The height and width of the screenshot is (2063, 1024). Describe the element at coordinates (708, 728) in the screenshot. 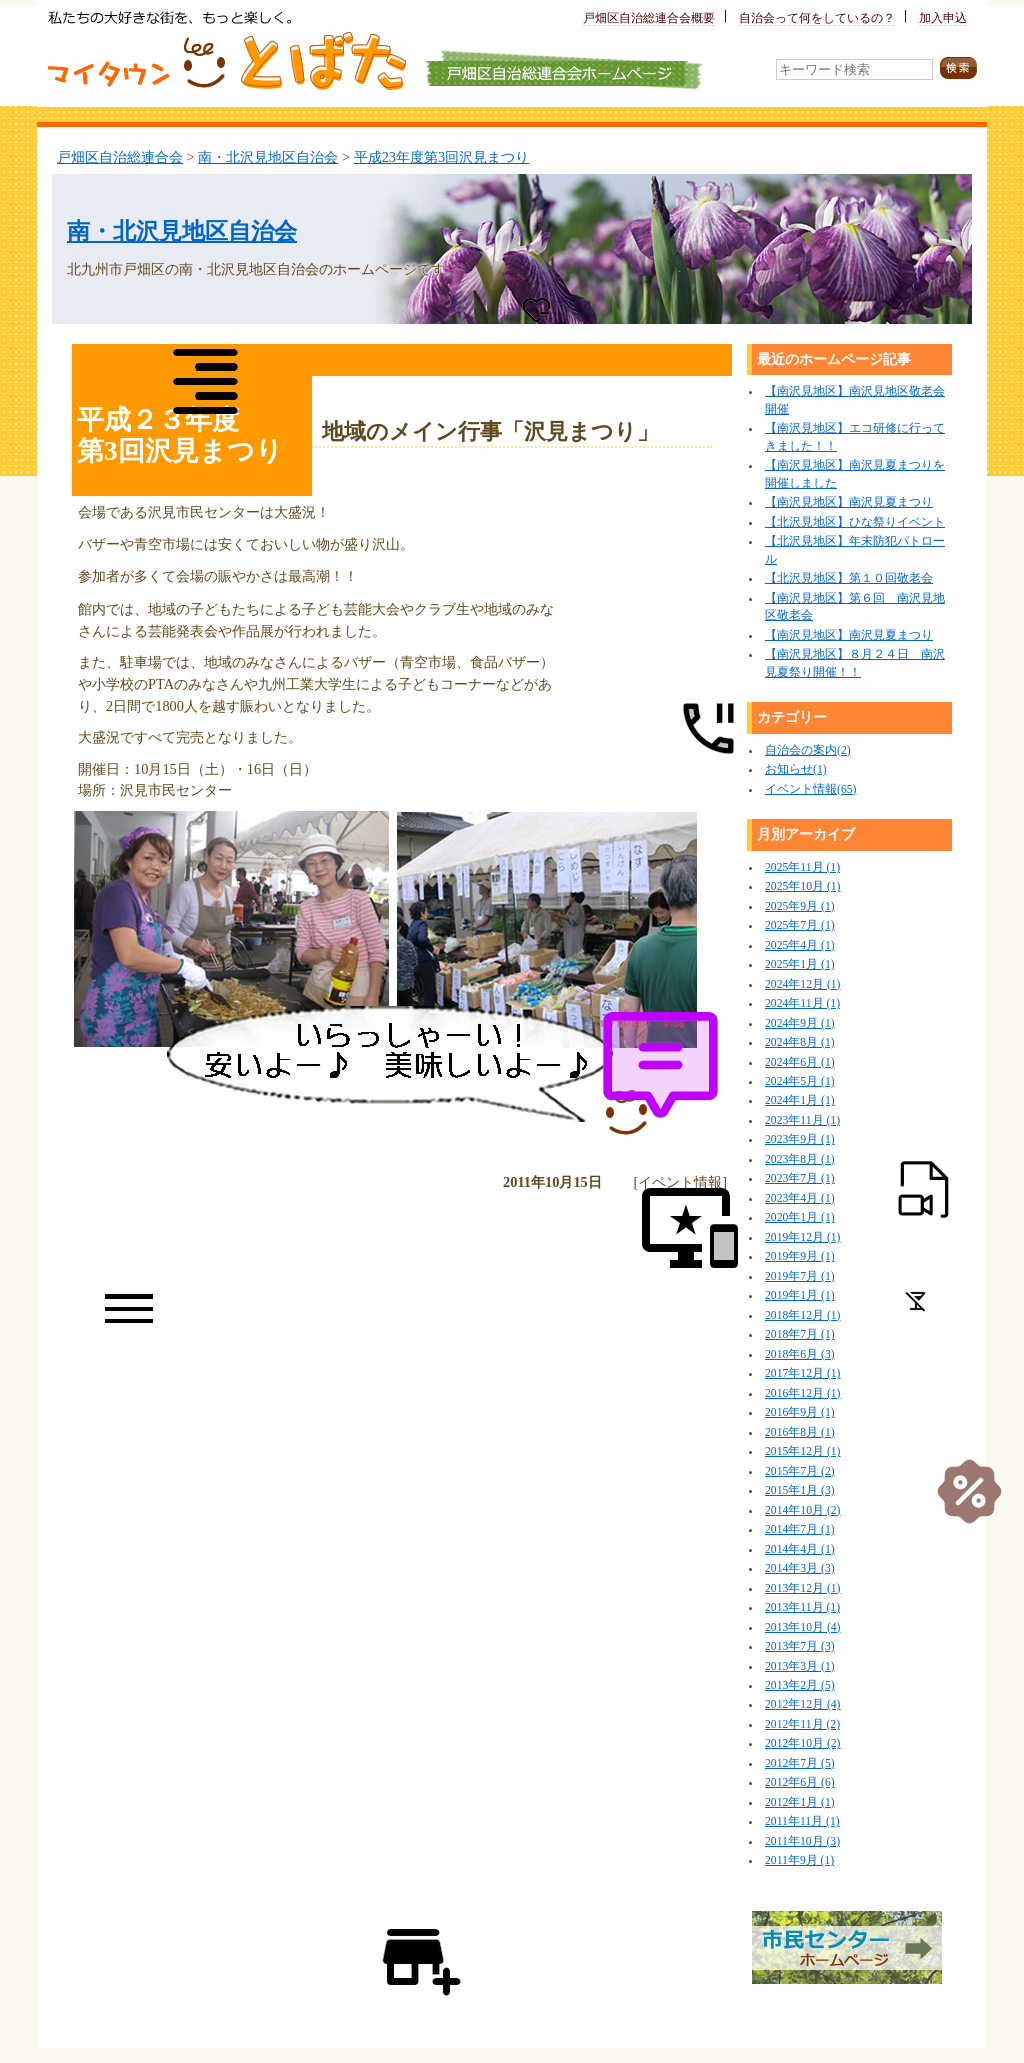

I see `call on hold` at that location.